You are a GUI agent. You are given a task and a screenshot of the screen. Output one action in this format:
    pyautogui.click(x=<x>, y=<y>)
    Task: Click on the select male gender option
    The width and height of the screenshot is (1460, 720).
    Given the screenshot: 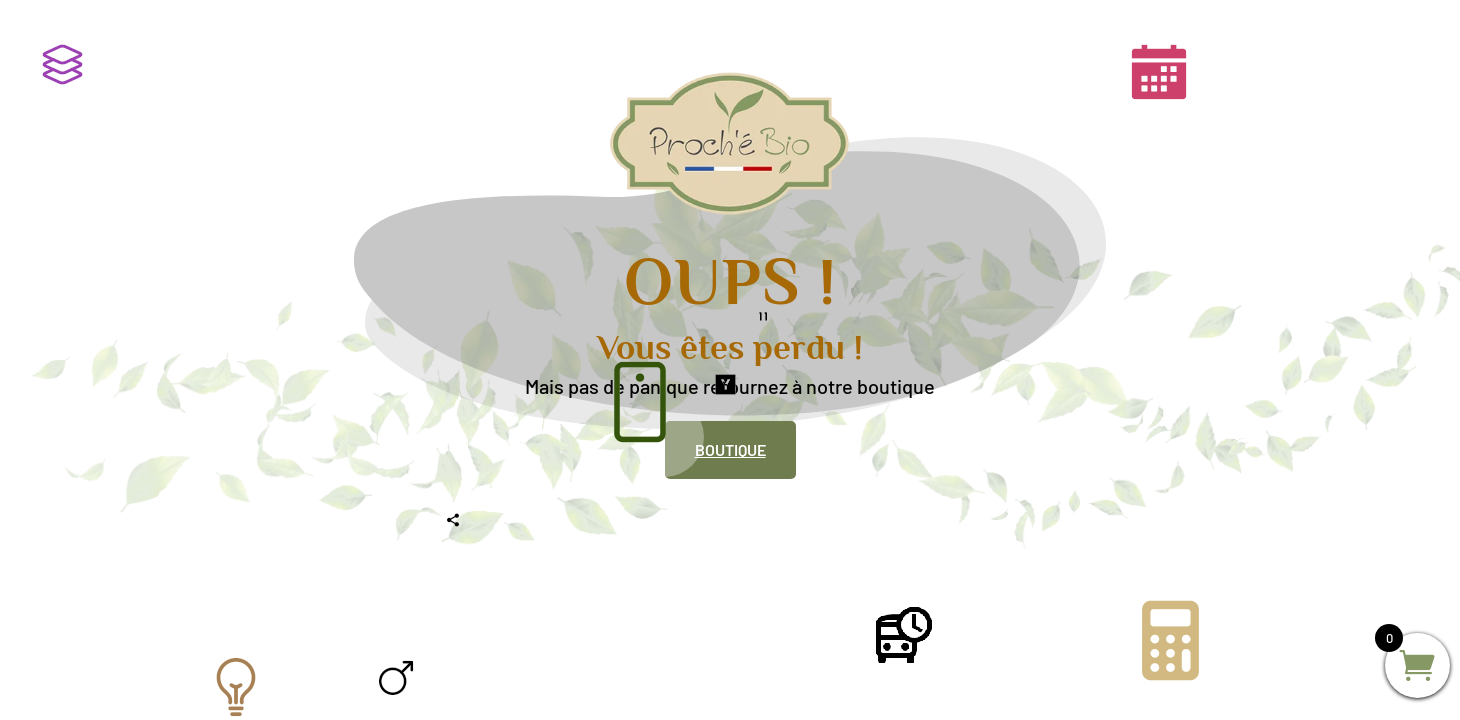 What is the action you would take?
    pyautogui.click(x=396, y=678)
    